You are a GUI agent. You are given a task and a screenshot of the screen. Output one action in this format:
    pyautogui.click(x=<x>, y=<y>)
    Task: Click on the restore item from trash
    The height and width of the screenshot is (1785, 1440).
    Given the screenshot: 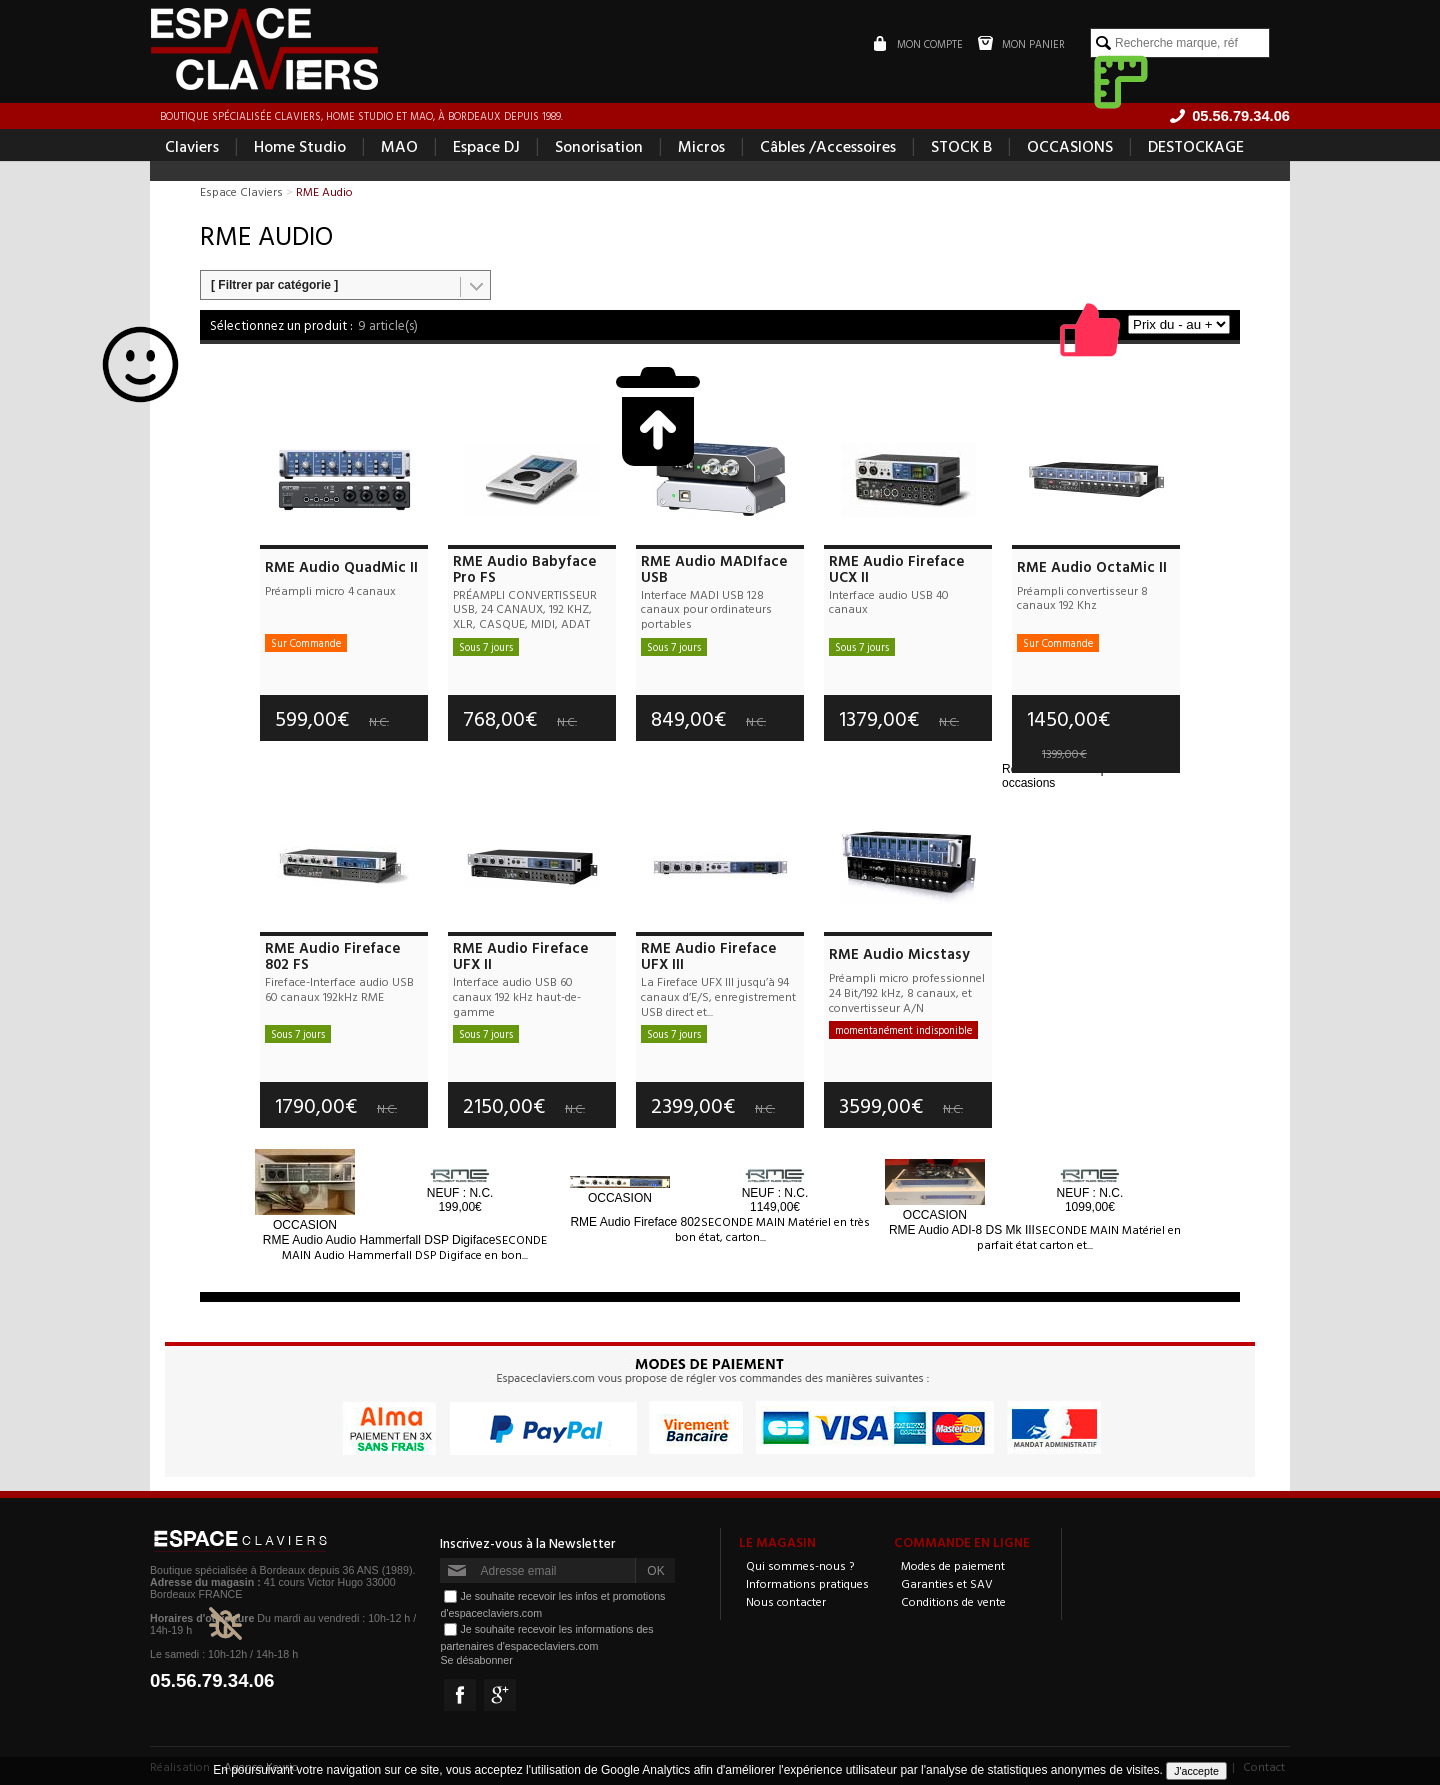 What is the action you would take?
    pyautogui.click(x=658, y=418)
    